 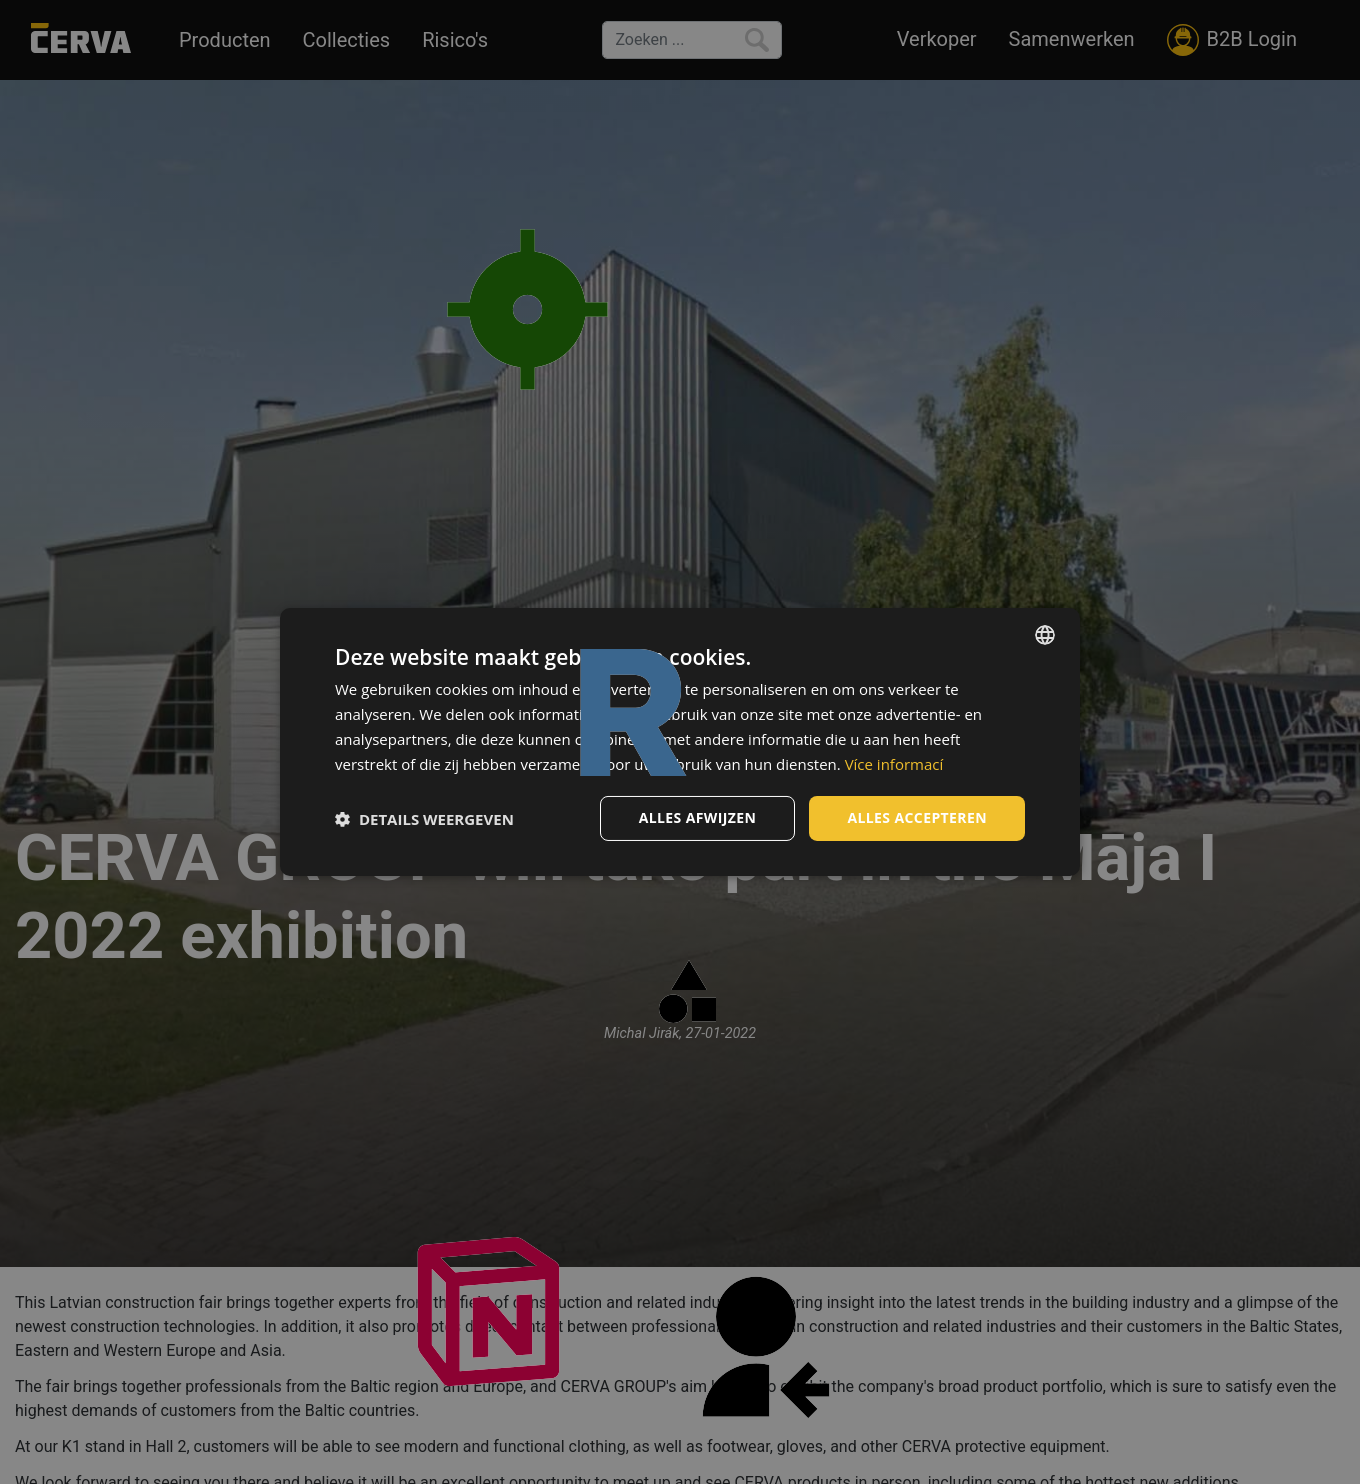 I want to click on access shape tools or drawing options, so click(x=689, y=993).